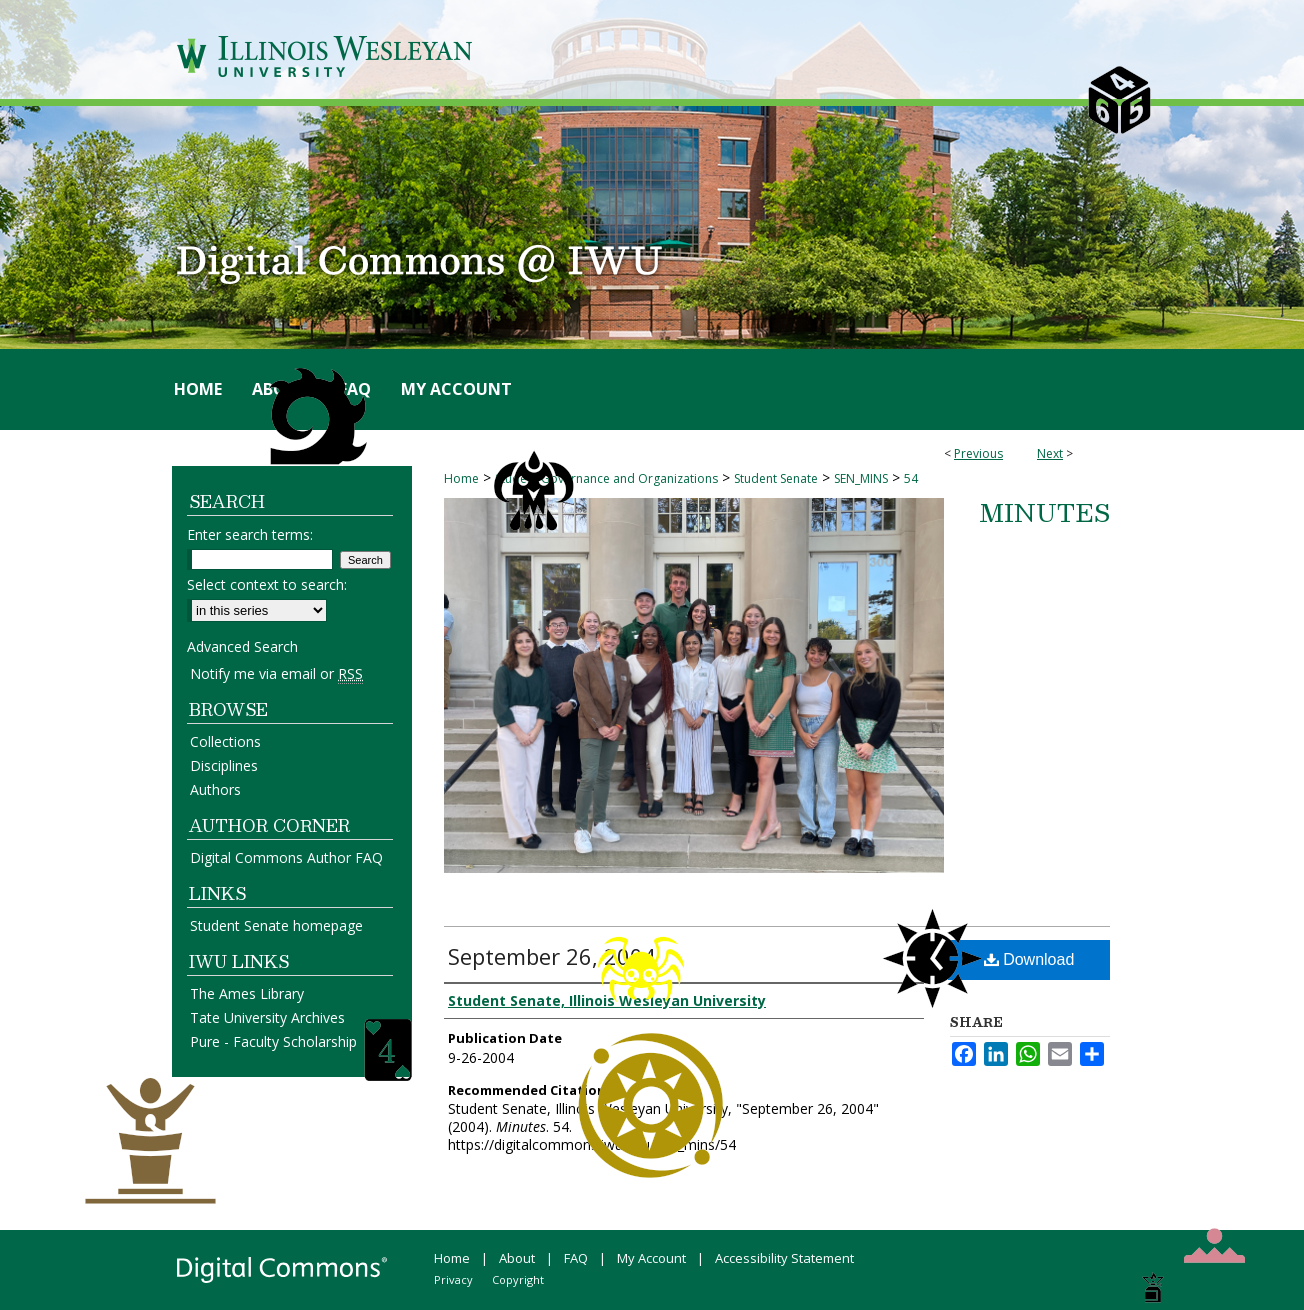 The image size is (1304, 1310). Describe the element at coordinates (1153, 1287) in the screenshot. I see `access cooking or stove controls` at that location.